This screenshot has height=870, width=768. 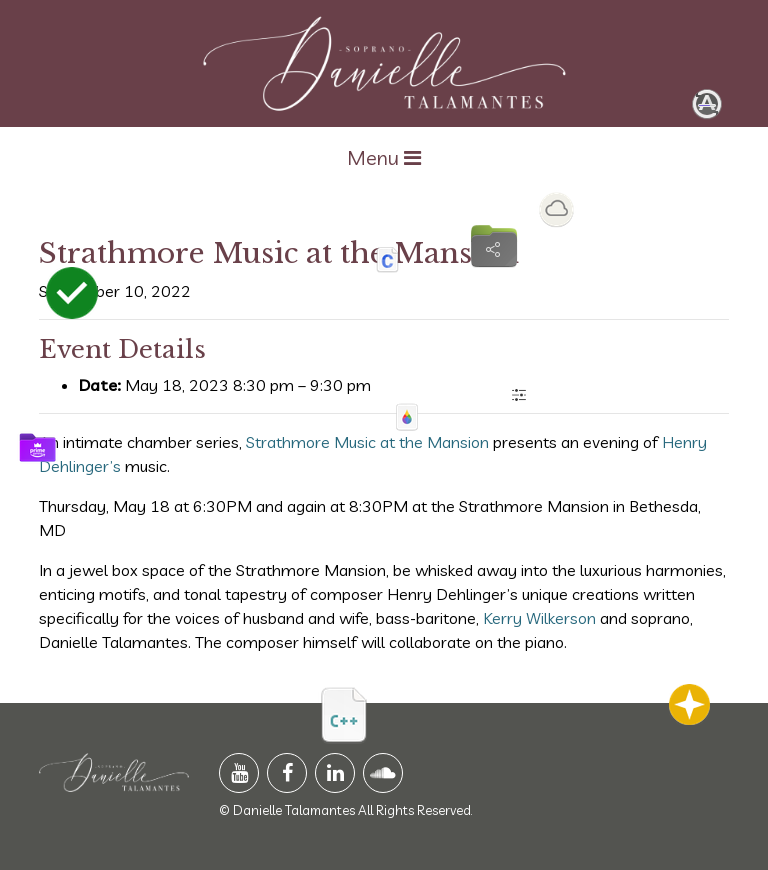 What do you see at coordinates (407, 417) in the screenshot?
I see `file type for hardware monitoring sensor data` at bounding box center [407, 417].